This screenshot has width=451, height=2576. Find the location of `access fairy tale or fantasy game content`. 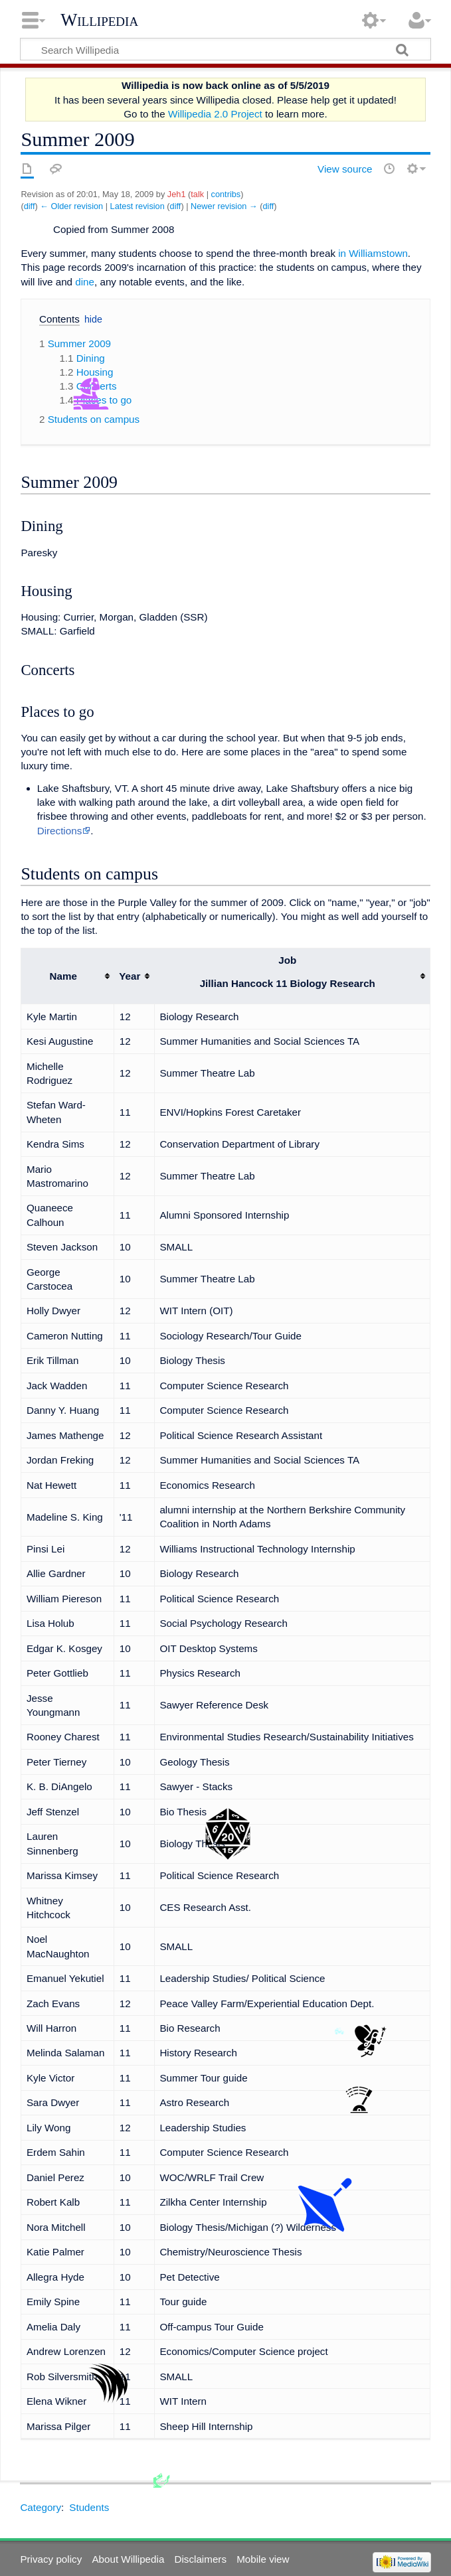

access fairy tale or fantasy game content is located at coordinates (371, 2041).